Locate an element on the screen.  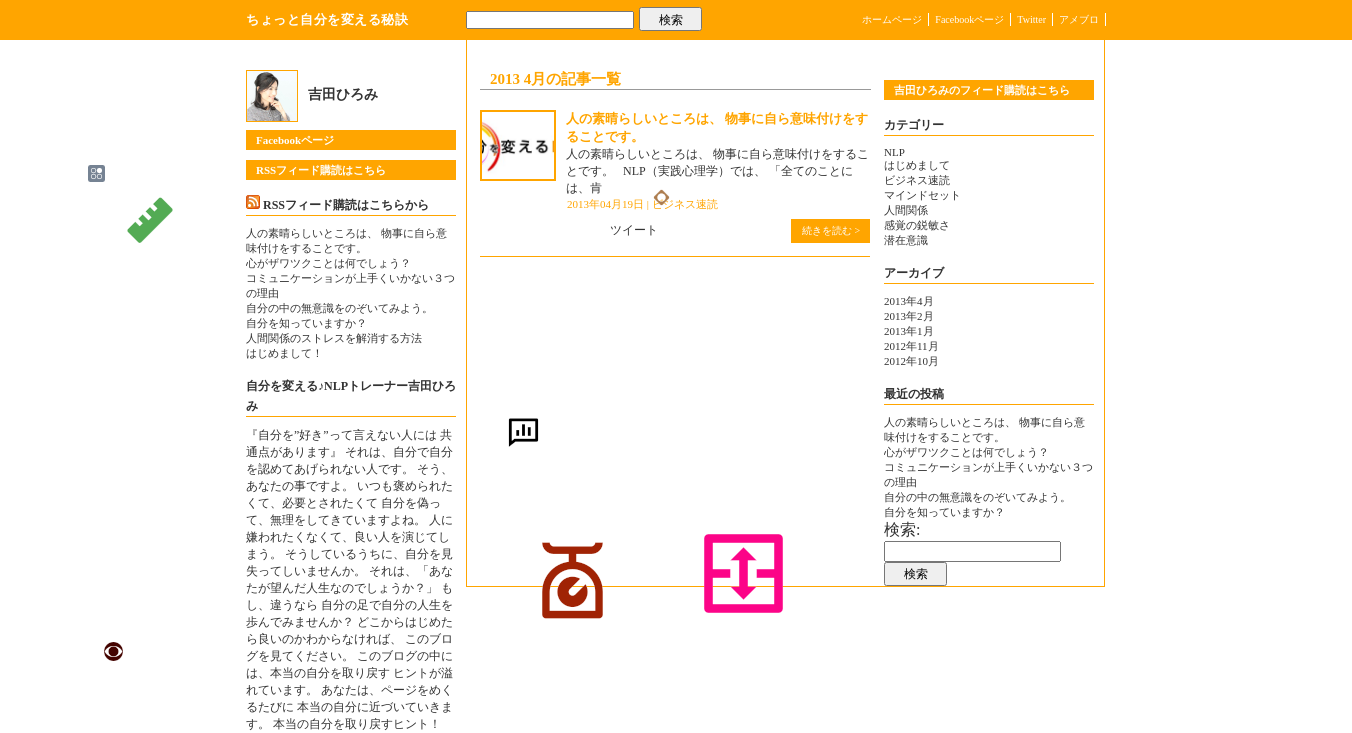
access measurement or ruler tool is located at coordinates (150, 219).